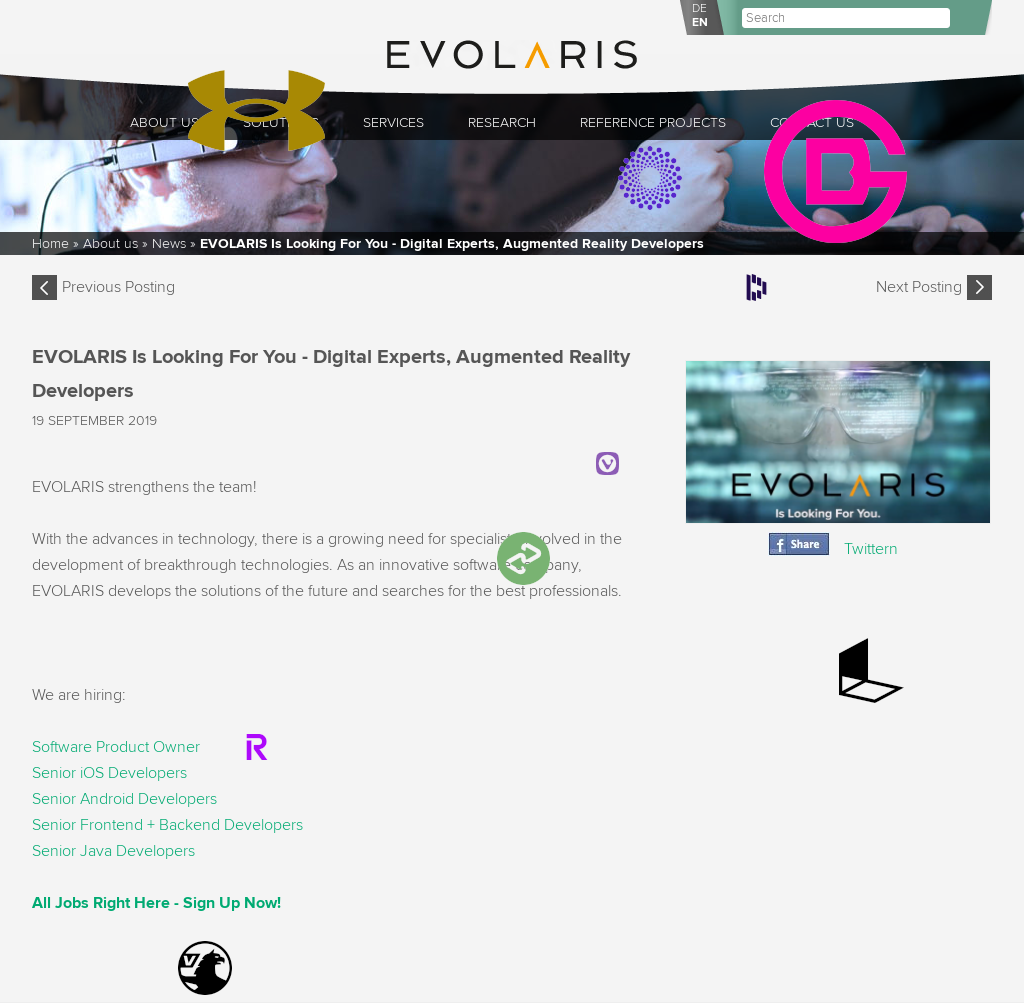 This screenshot has width=1024, height=1003. Describe the element at coordinates (607, 463) in the screenshot. I see `open vivaldi browser` at that location.